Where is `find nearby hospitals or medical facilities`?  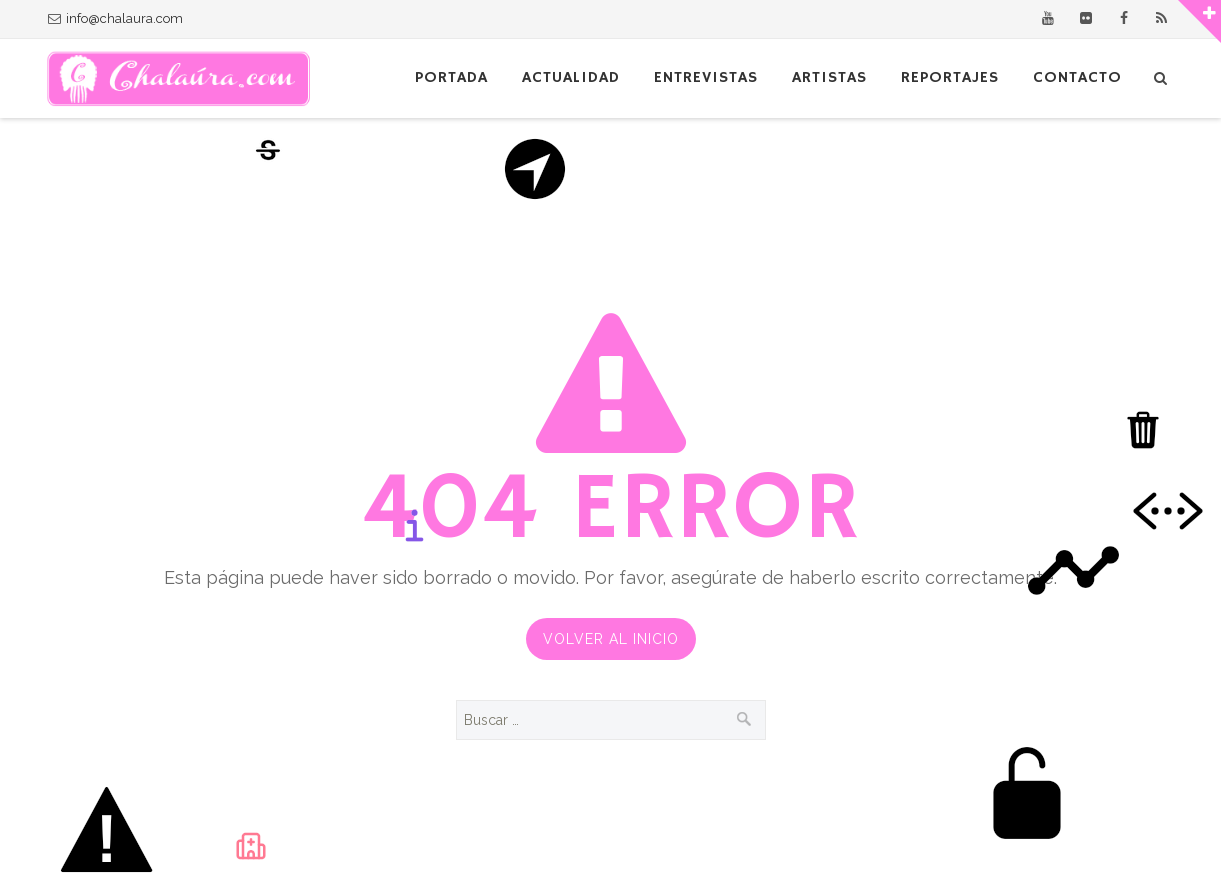 find nearby hospitals or medical facilities is located at coordinates (251, 846).